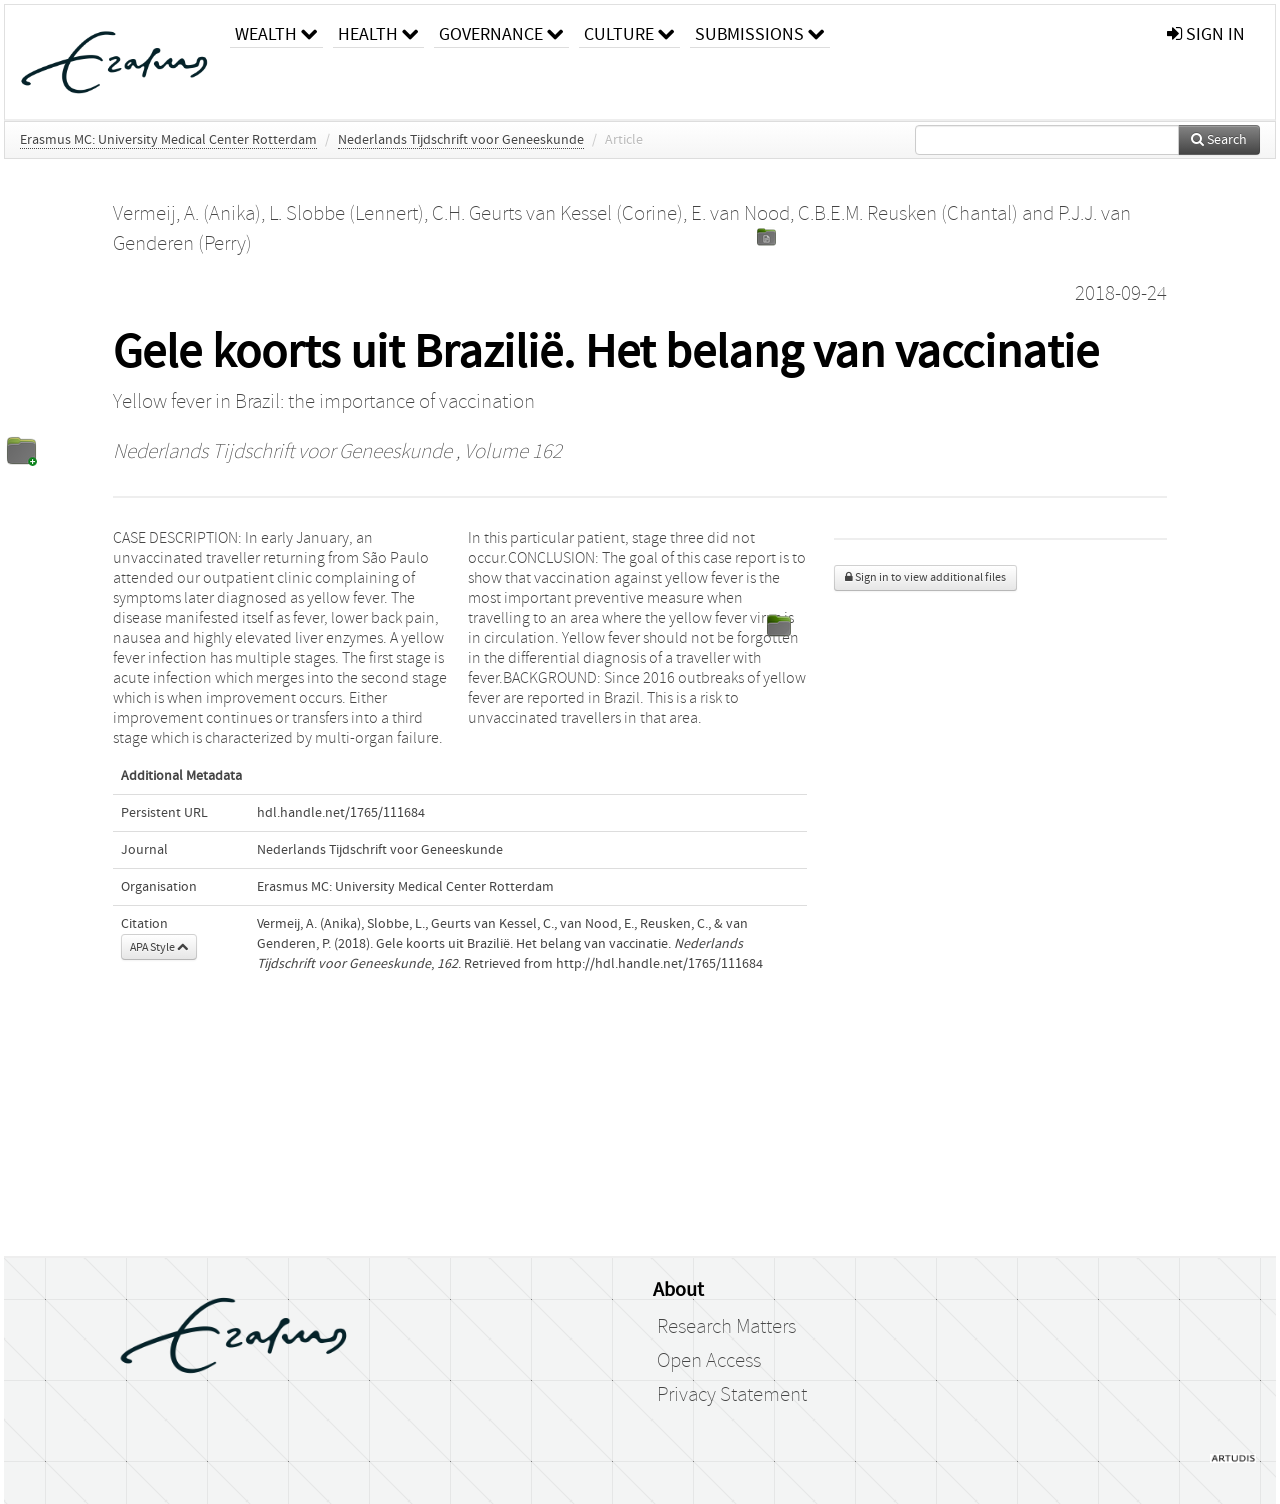  What do you see at coordinates (766, 236) in the screenshot?
I see `open your documents folder` at bounding box center [766, 236].